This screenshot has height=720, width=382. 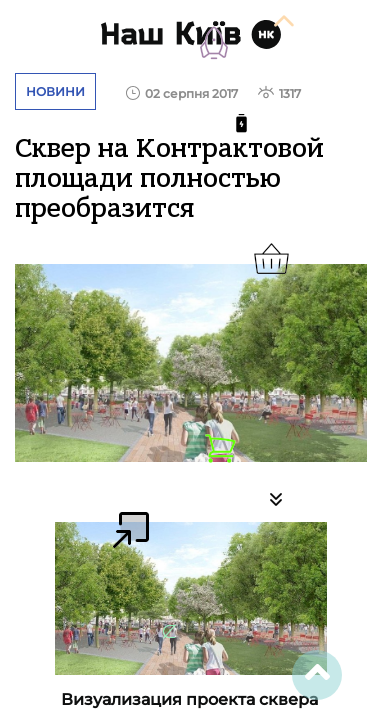 What do you see at coordinates (276, 499) in the screenshot?
I see `scroll down or view more content` at bounding box center [276, 499].